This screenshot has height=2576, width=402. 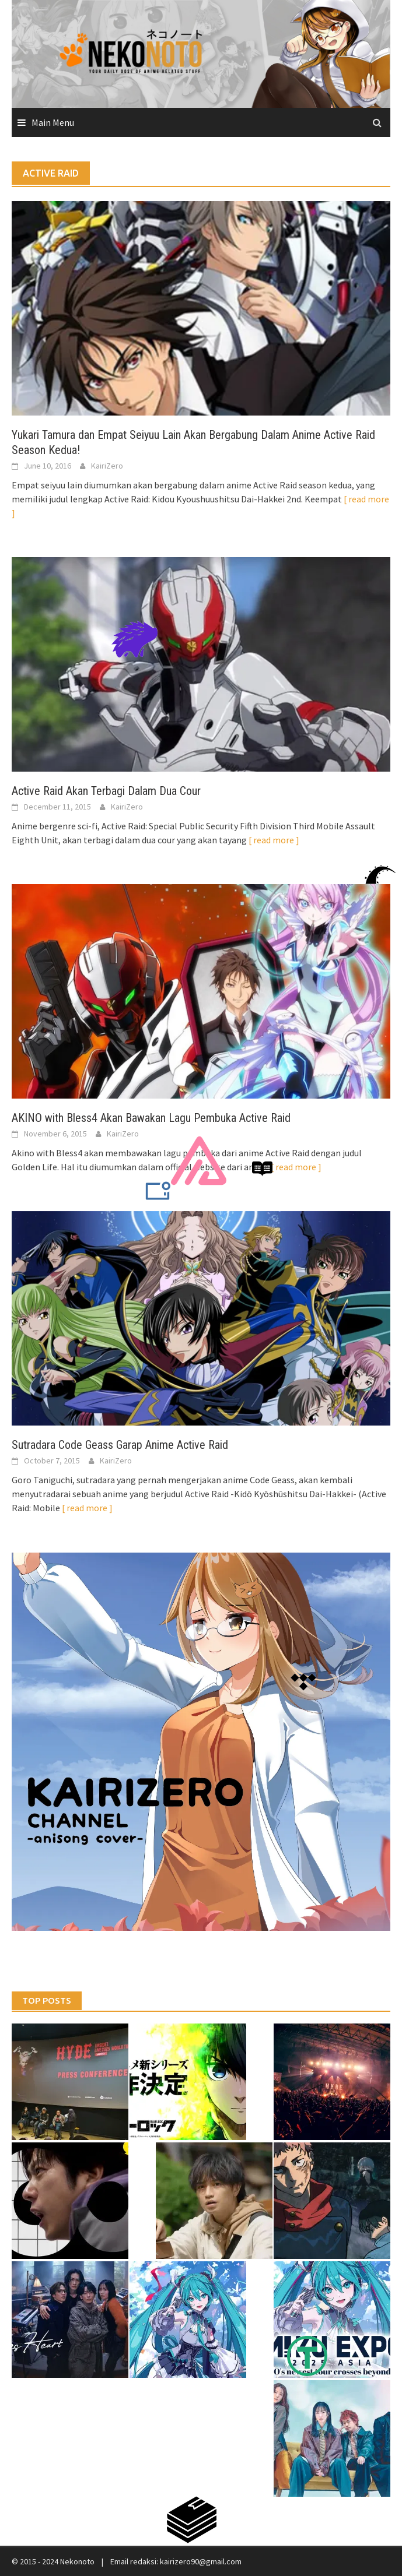 What do you see at coordinates (198, 1160) in the screenshot?
I see `open the AList file management application` at bounding box center [198, 1160].